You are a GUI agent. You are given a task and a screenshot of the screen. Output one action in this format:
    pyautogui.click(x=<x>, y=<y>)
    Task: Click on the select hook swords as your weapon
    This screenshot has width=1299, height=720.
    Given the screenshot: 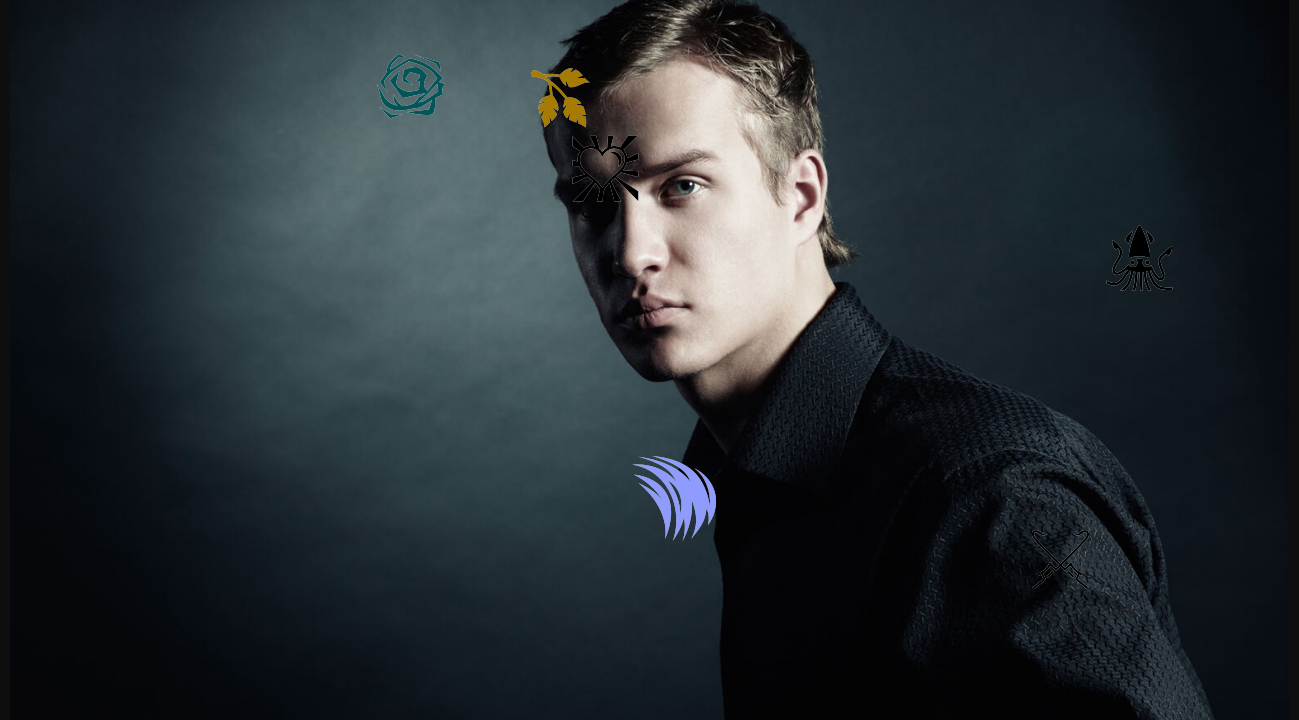 What is the action you would take?
    pyautogui.click(x=1060, y=559)
    